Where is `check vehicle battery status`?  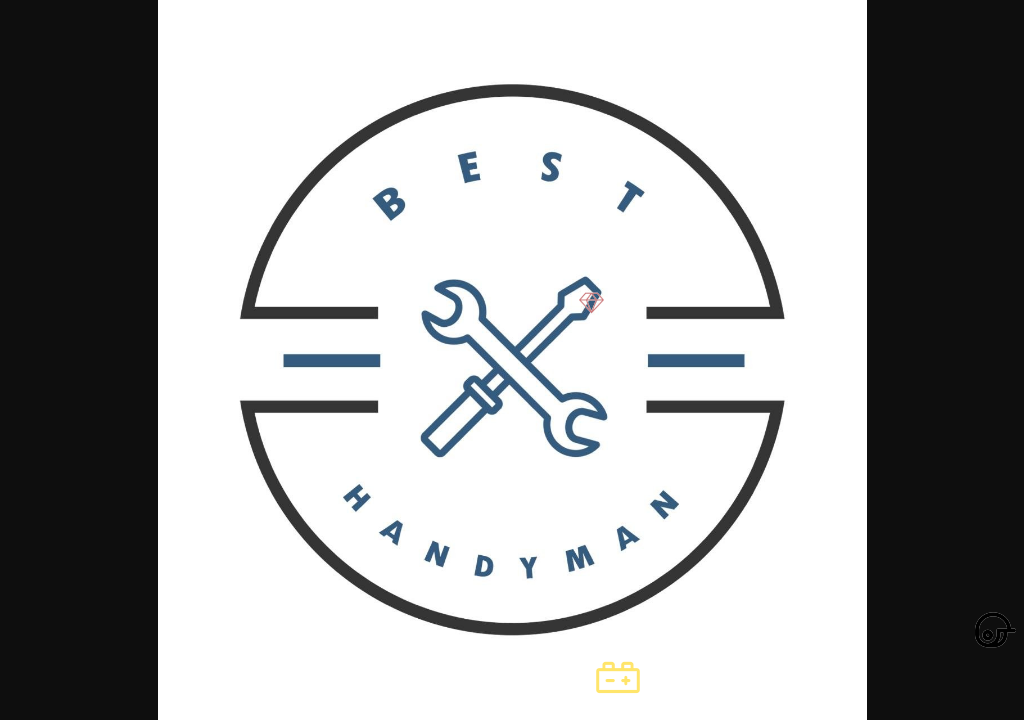 check vehicle battery status is located at coordinates (618, 679).